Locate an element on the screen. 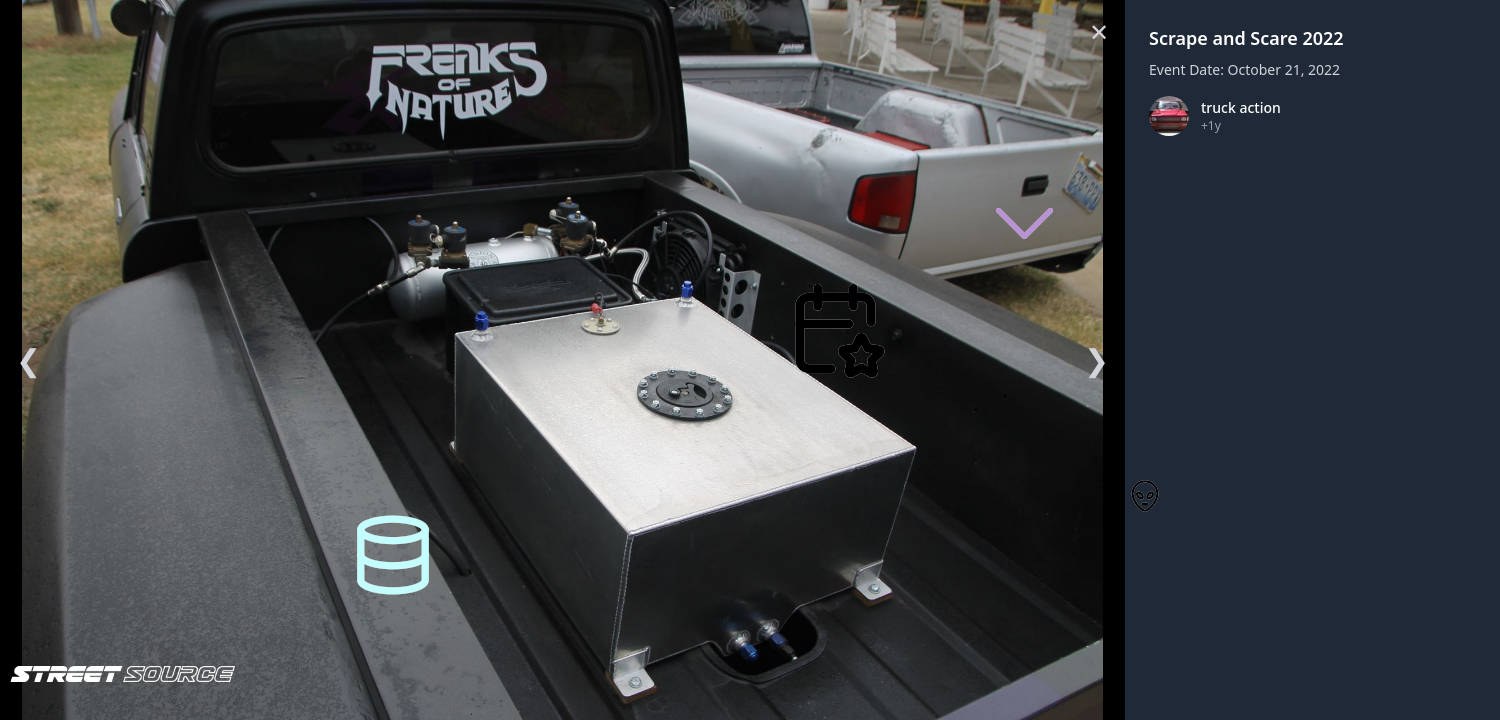 The image size is (1500, 720). indicates unknown or unidentified user is located at coordinates (1145, 496).